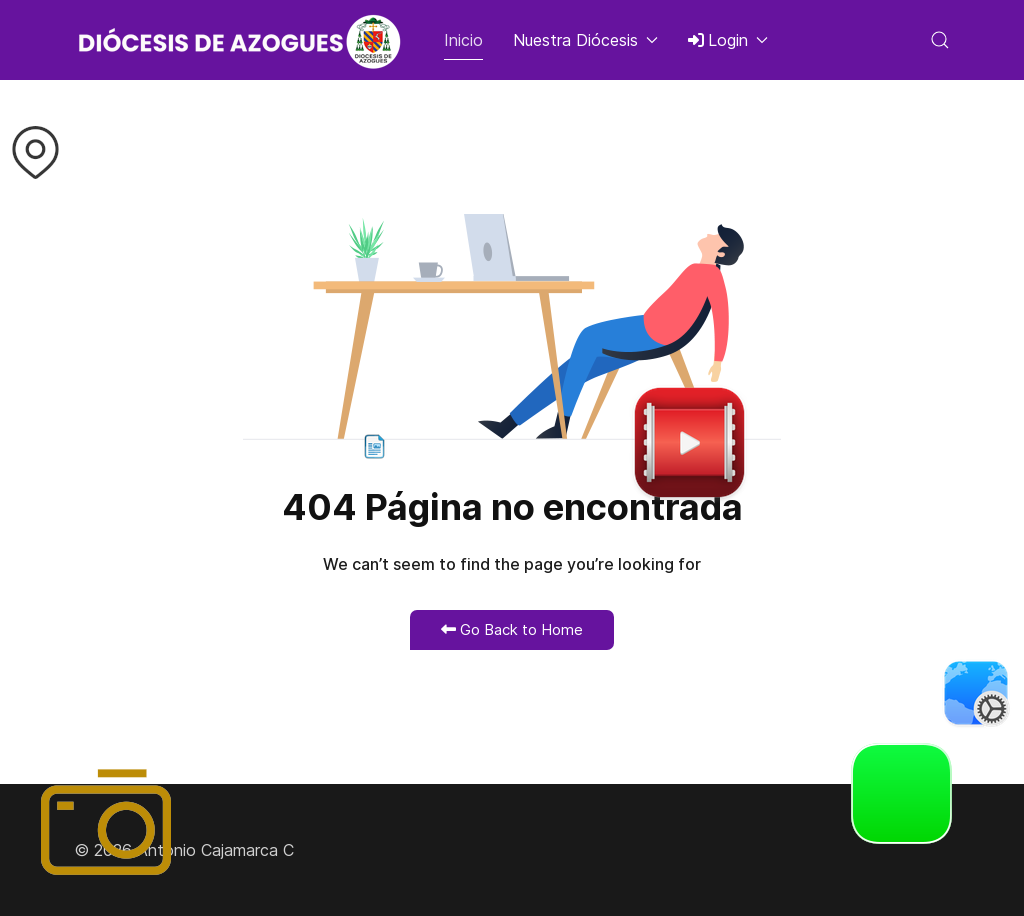 The width and height of the screenshot is (1024, 916). What do you see at coordinates (901, 793) in the screenshot?
I see `blank app icon template for customization` at bounding box center [901, 793].